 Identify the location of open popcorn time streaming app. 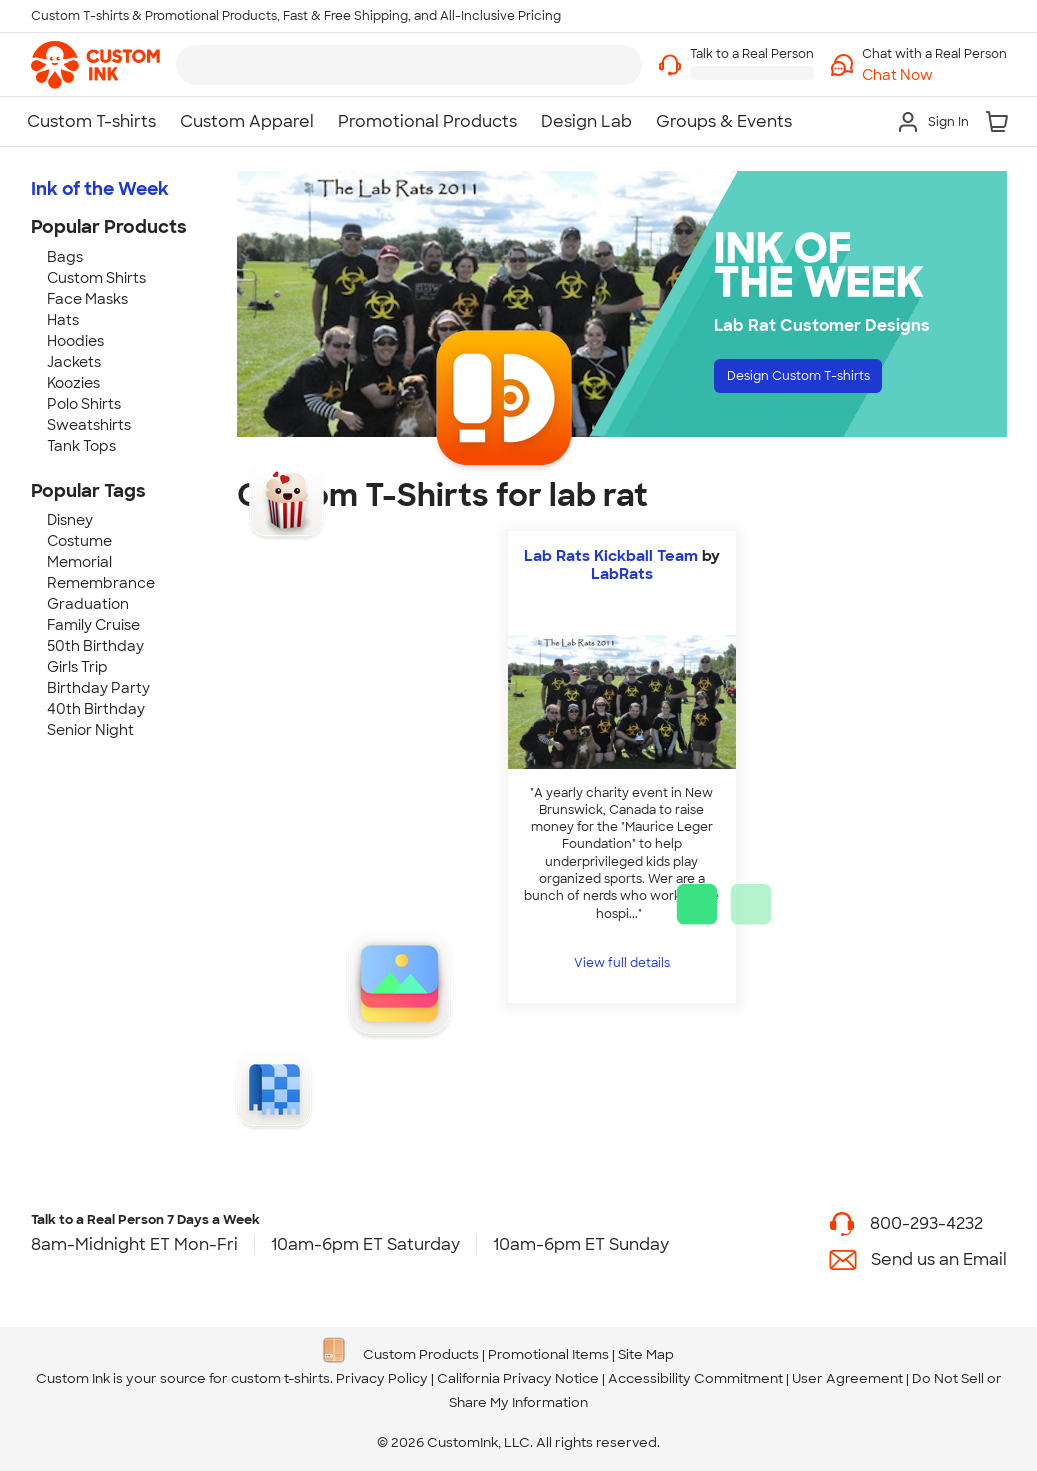
(286, 499).